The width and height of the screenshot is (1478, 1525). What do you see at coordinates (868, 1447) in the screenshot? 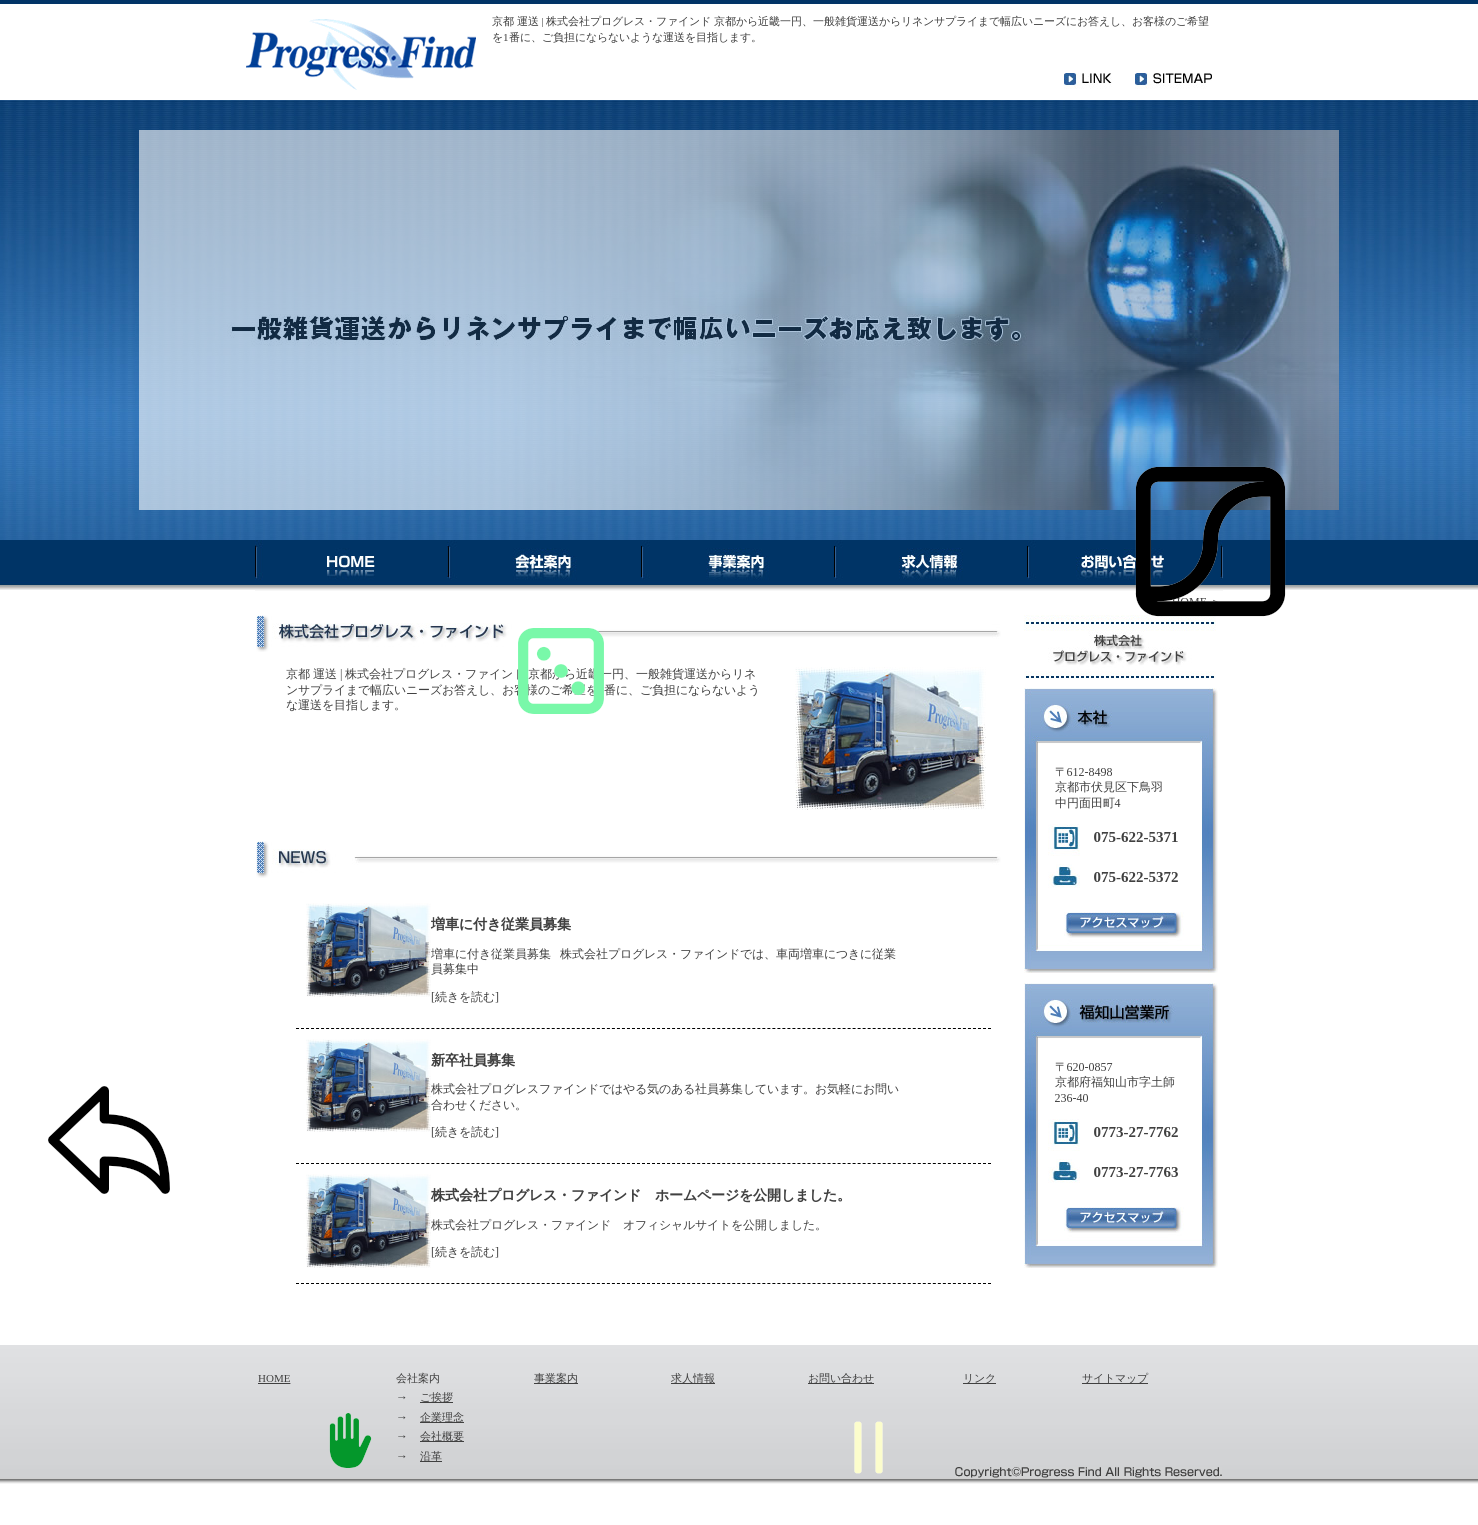
I see `pause media playback` at bounding box center [868, 1447].